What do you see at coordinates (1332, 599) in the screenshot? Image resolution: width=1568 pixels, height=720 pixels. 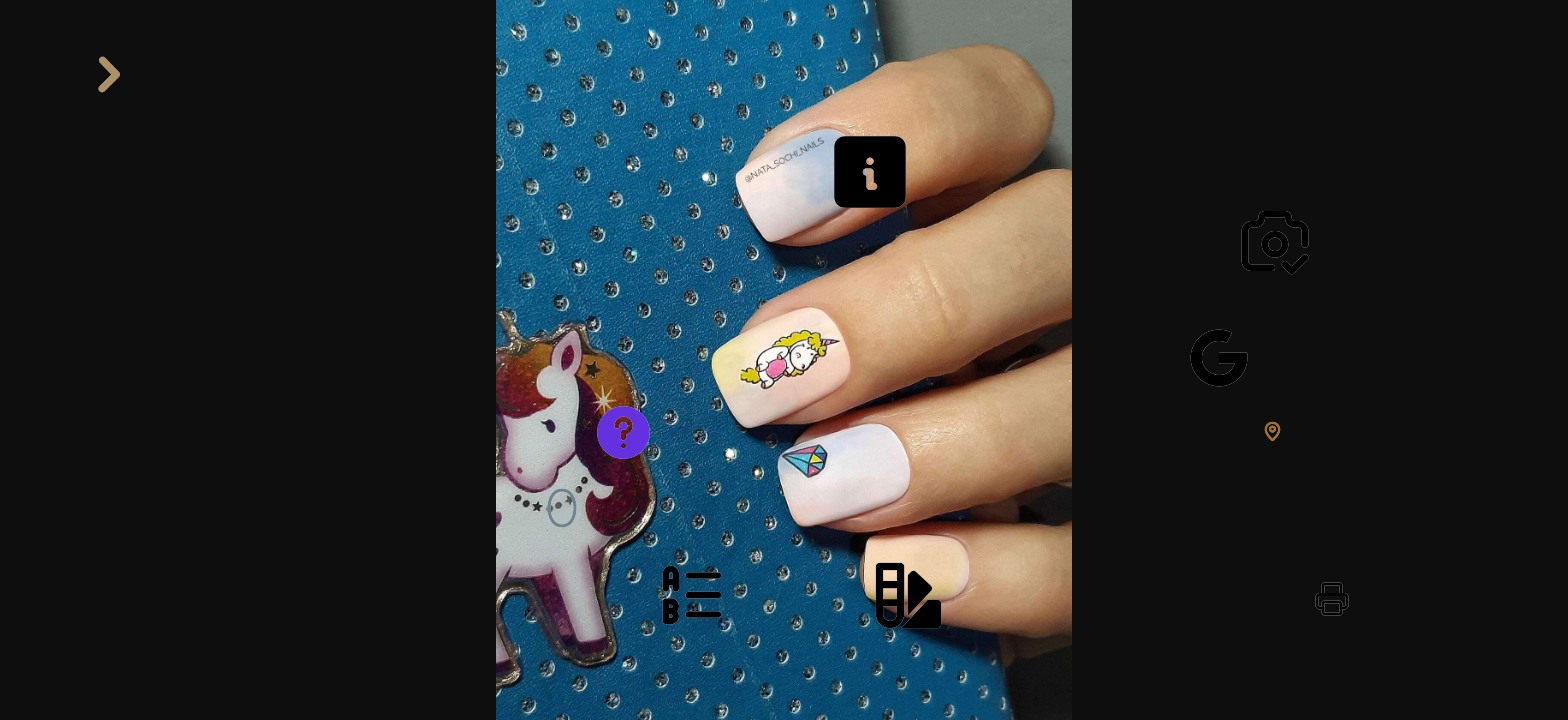 I see `print the current document` at bounding box center [1332, 599].